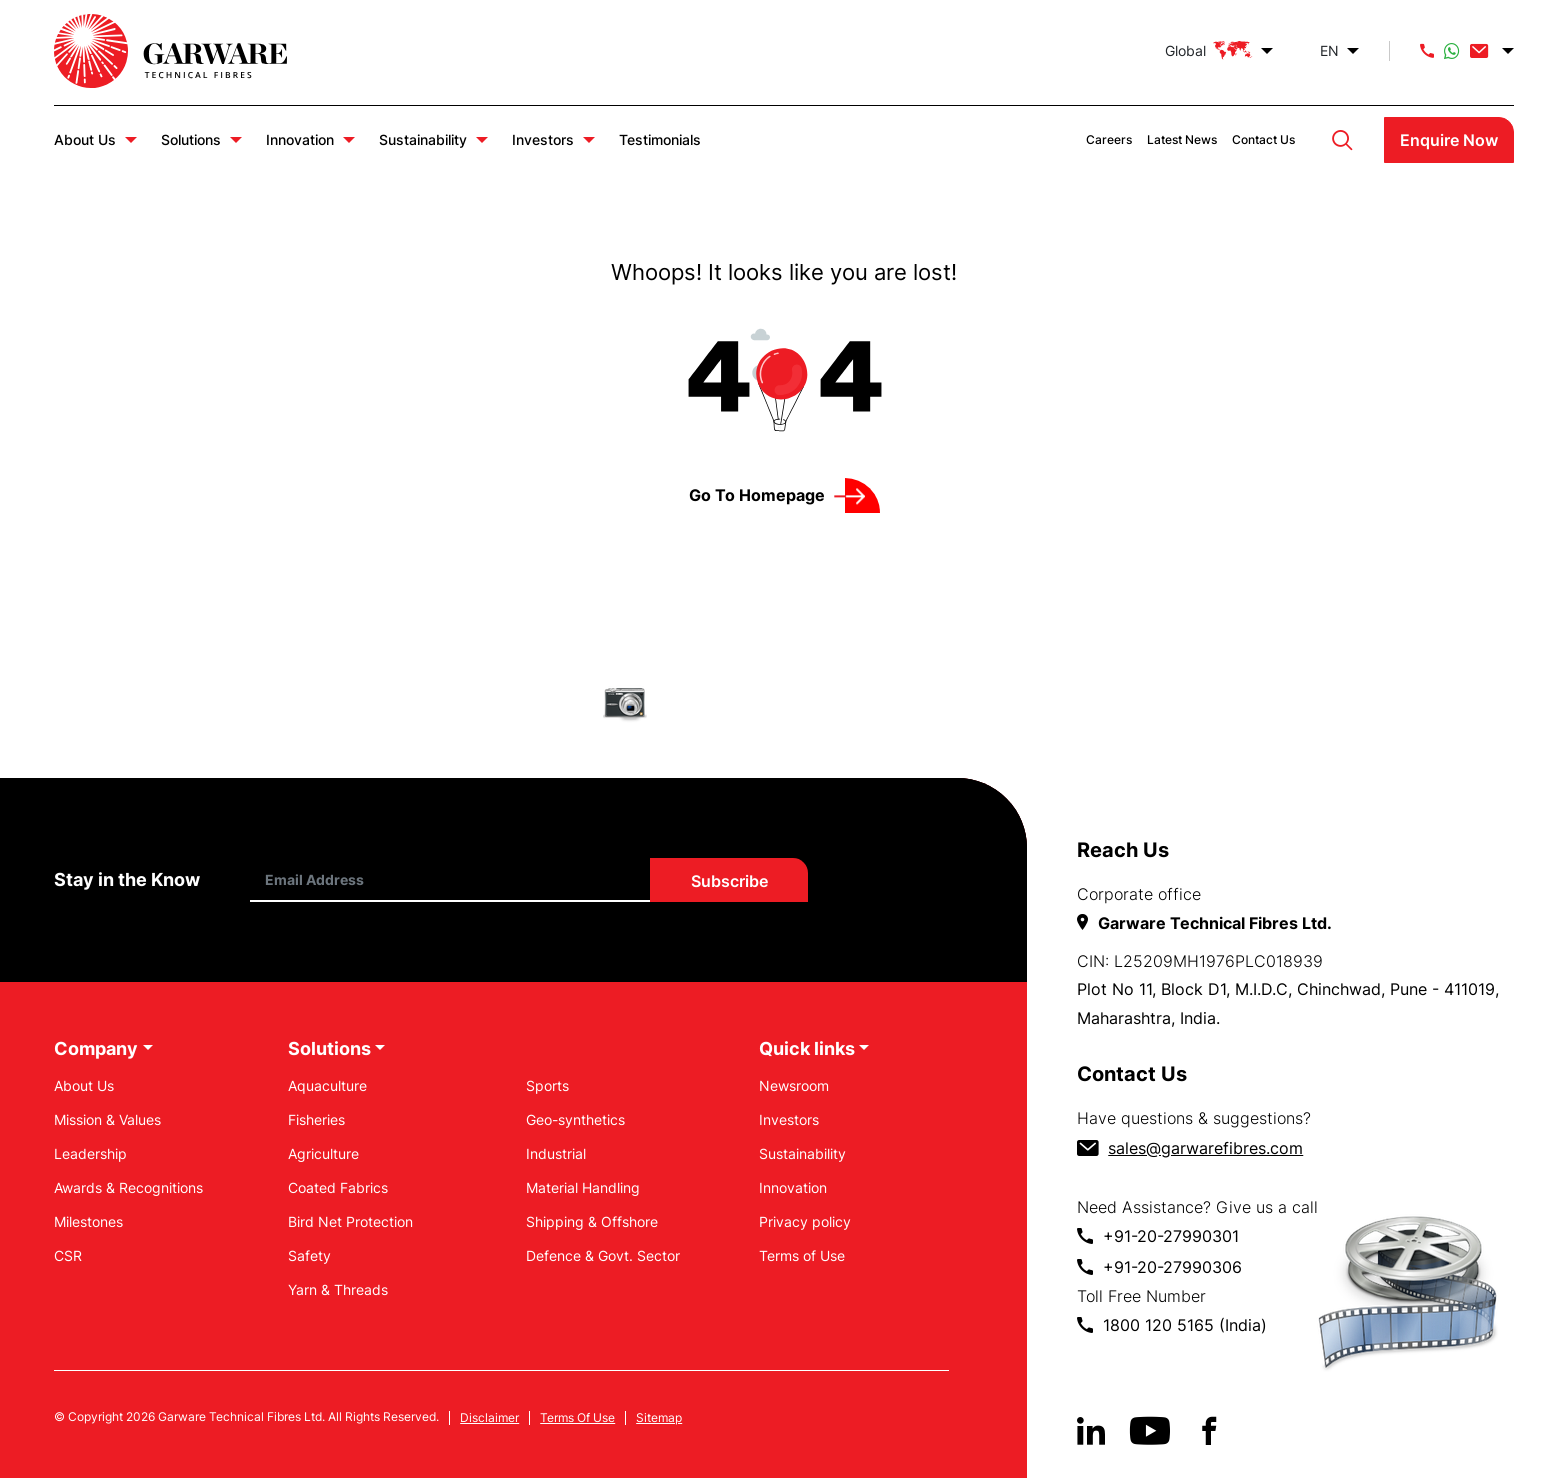 Image resolution: width=1568 pixels, height=1478 pixels. Describe the element at coordinates (625, 701) in the screenshot. I see `open camera to take a photo` at that location.